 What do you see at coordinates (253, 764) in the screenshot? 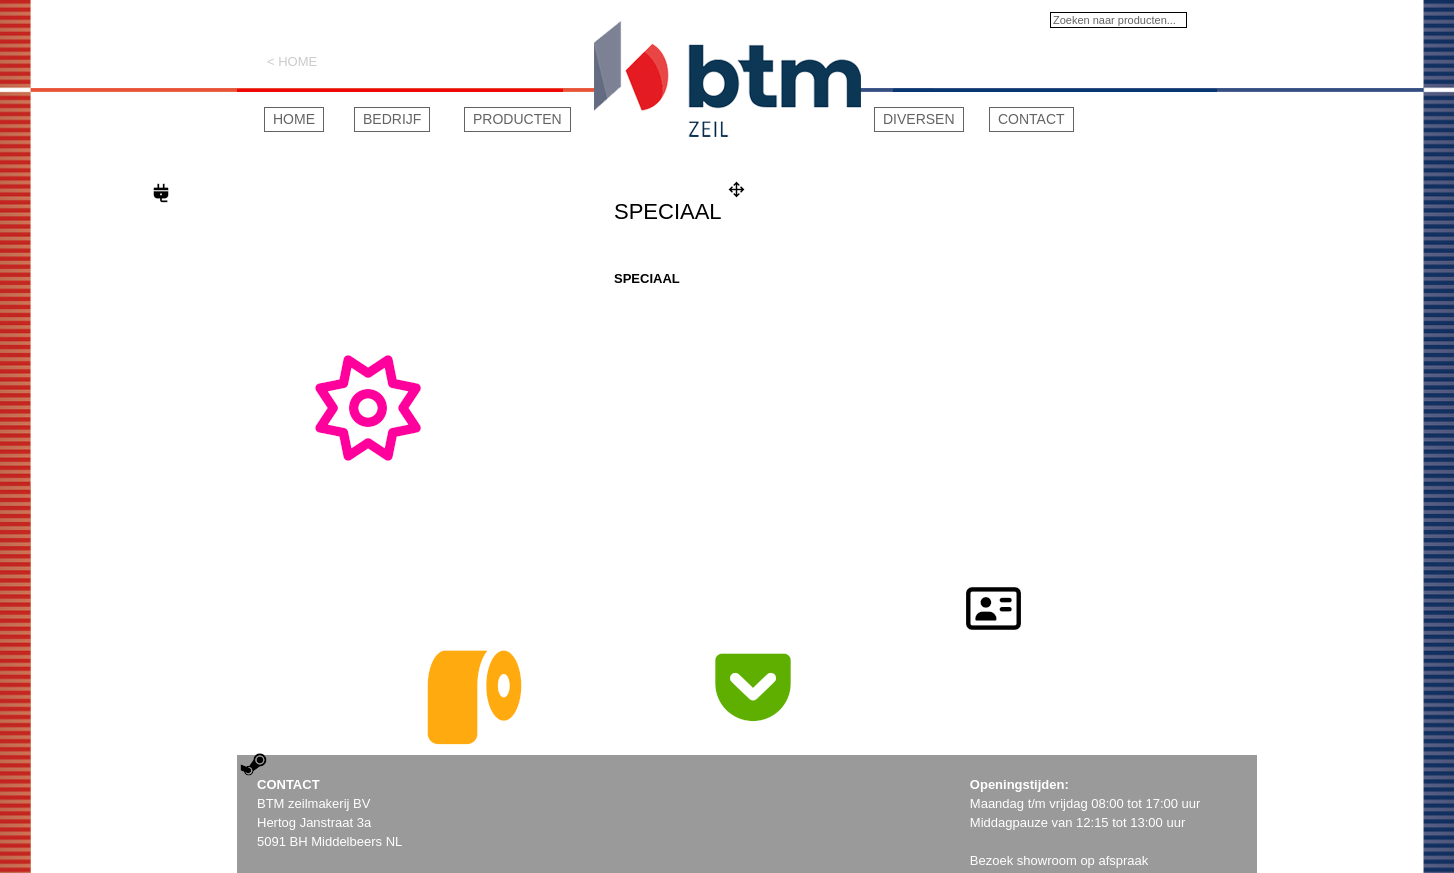
I see `open the Steam gaming platform` at bounding box center [253, 764].